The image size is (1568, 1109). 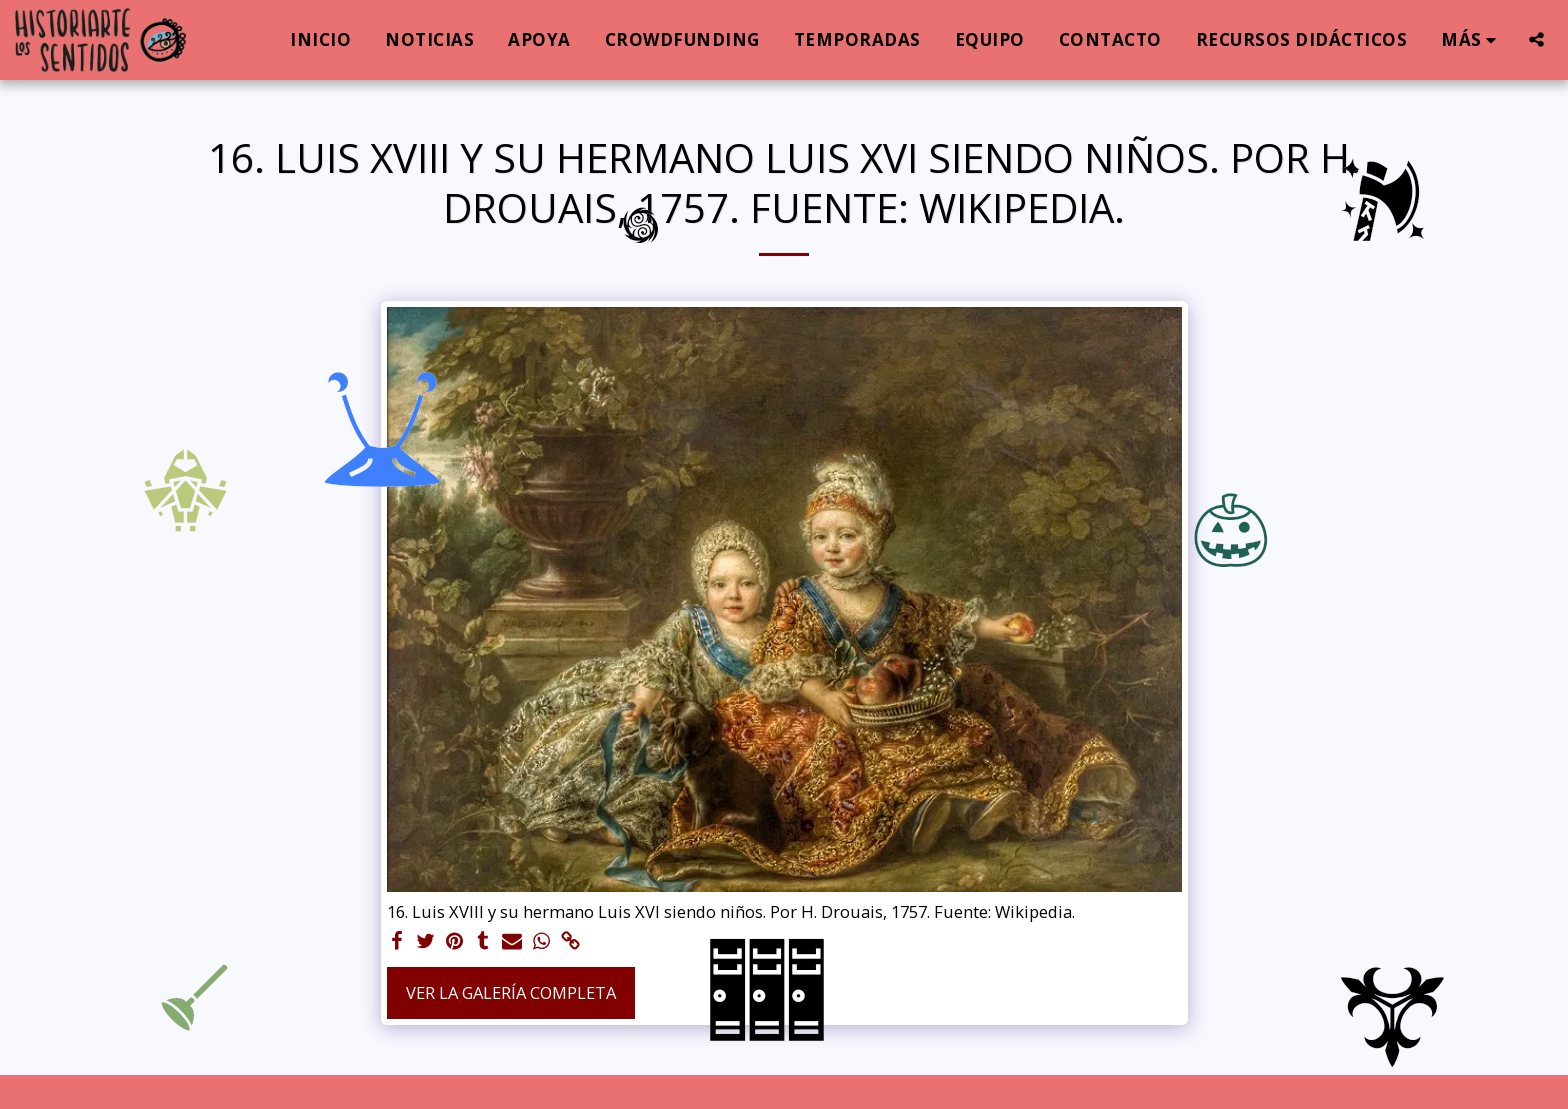 What do you see at coordinates (1392, 1016) in the screenshot?
I see `decorative fleur-de-lis or heraldic emblem` at bounding box center [1392, 1016].